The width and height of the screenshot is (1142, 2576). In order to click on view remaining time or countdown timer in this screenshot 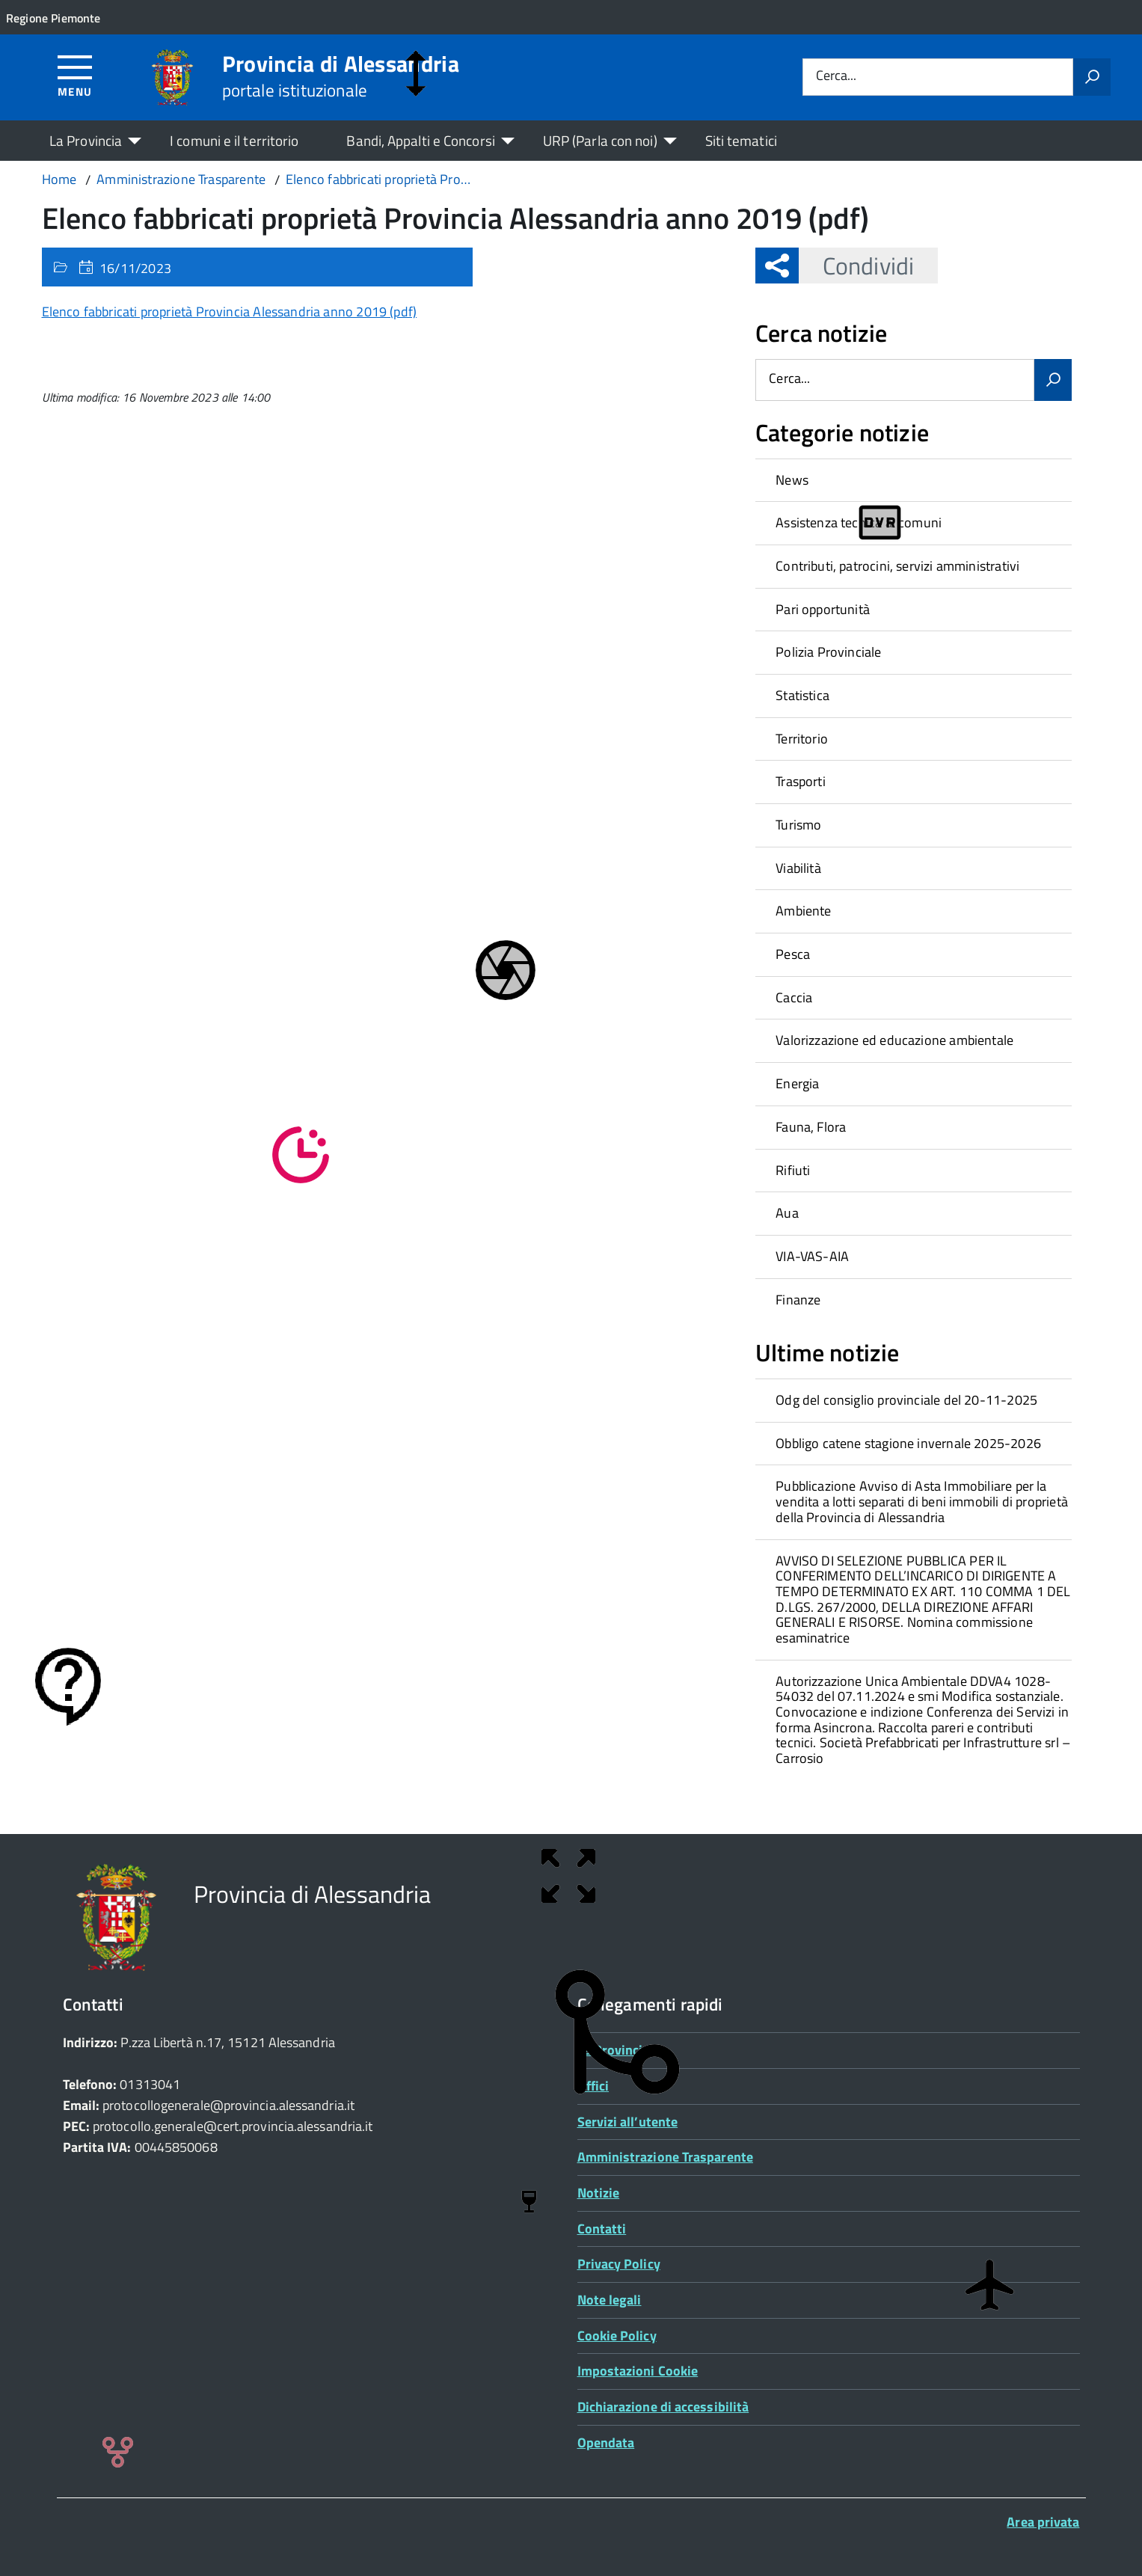, I will do `click(301, 1155)`.